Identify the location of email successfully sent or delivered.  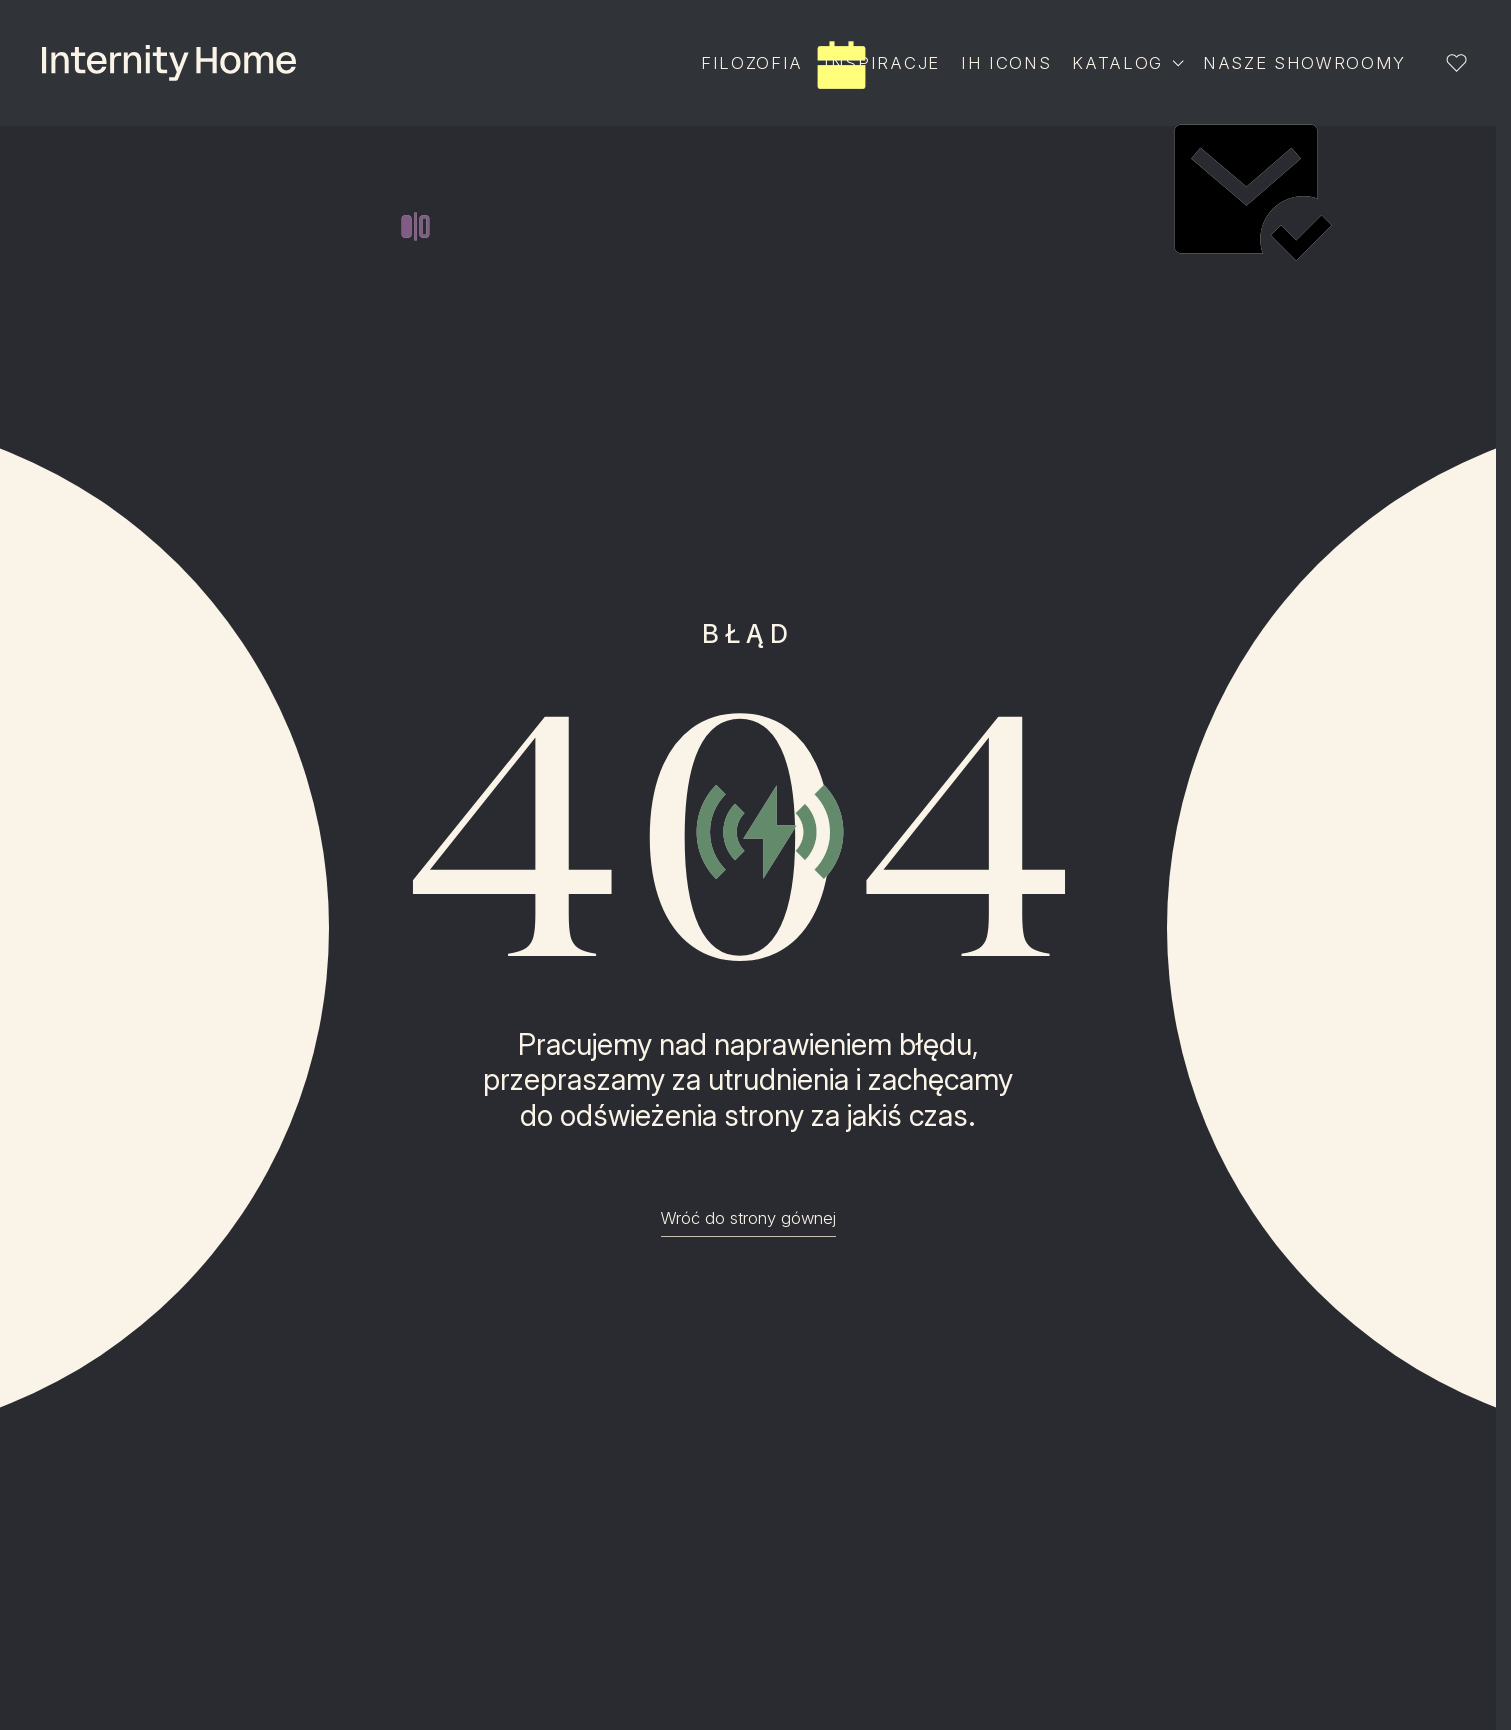
(1246, 189).